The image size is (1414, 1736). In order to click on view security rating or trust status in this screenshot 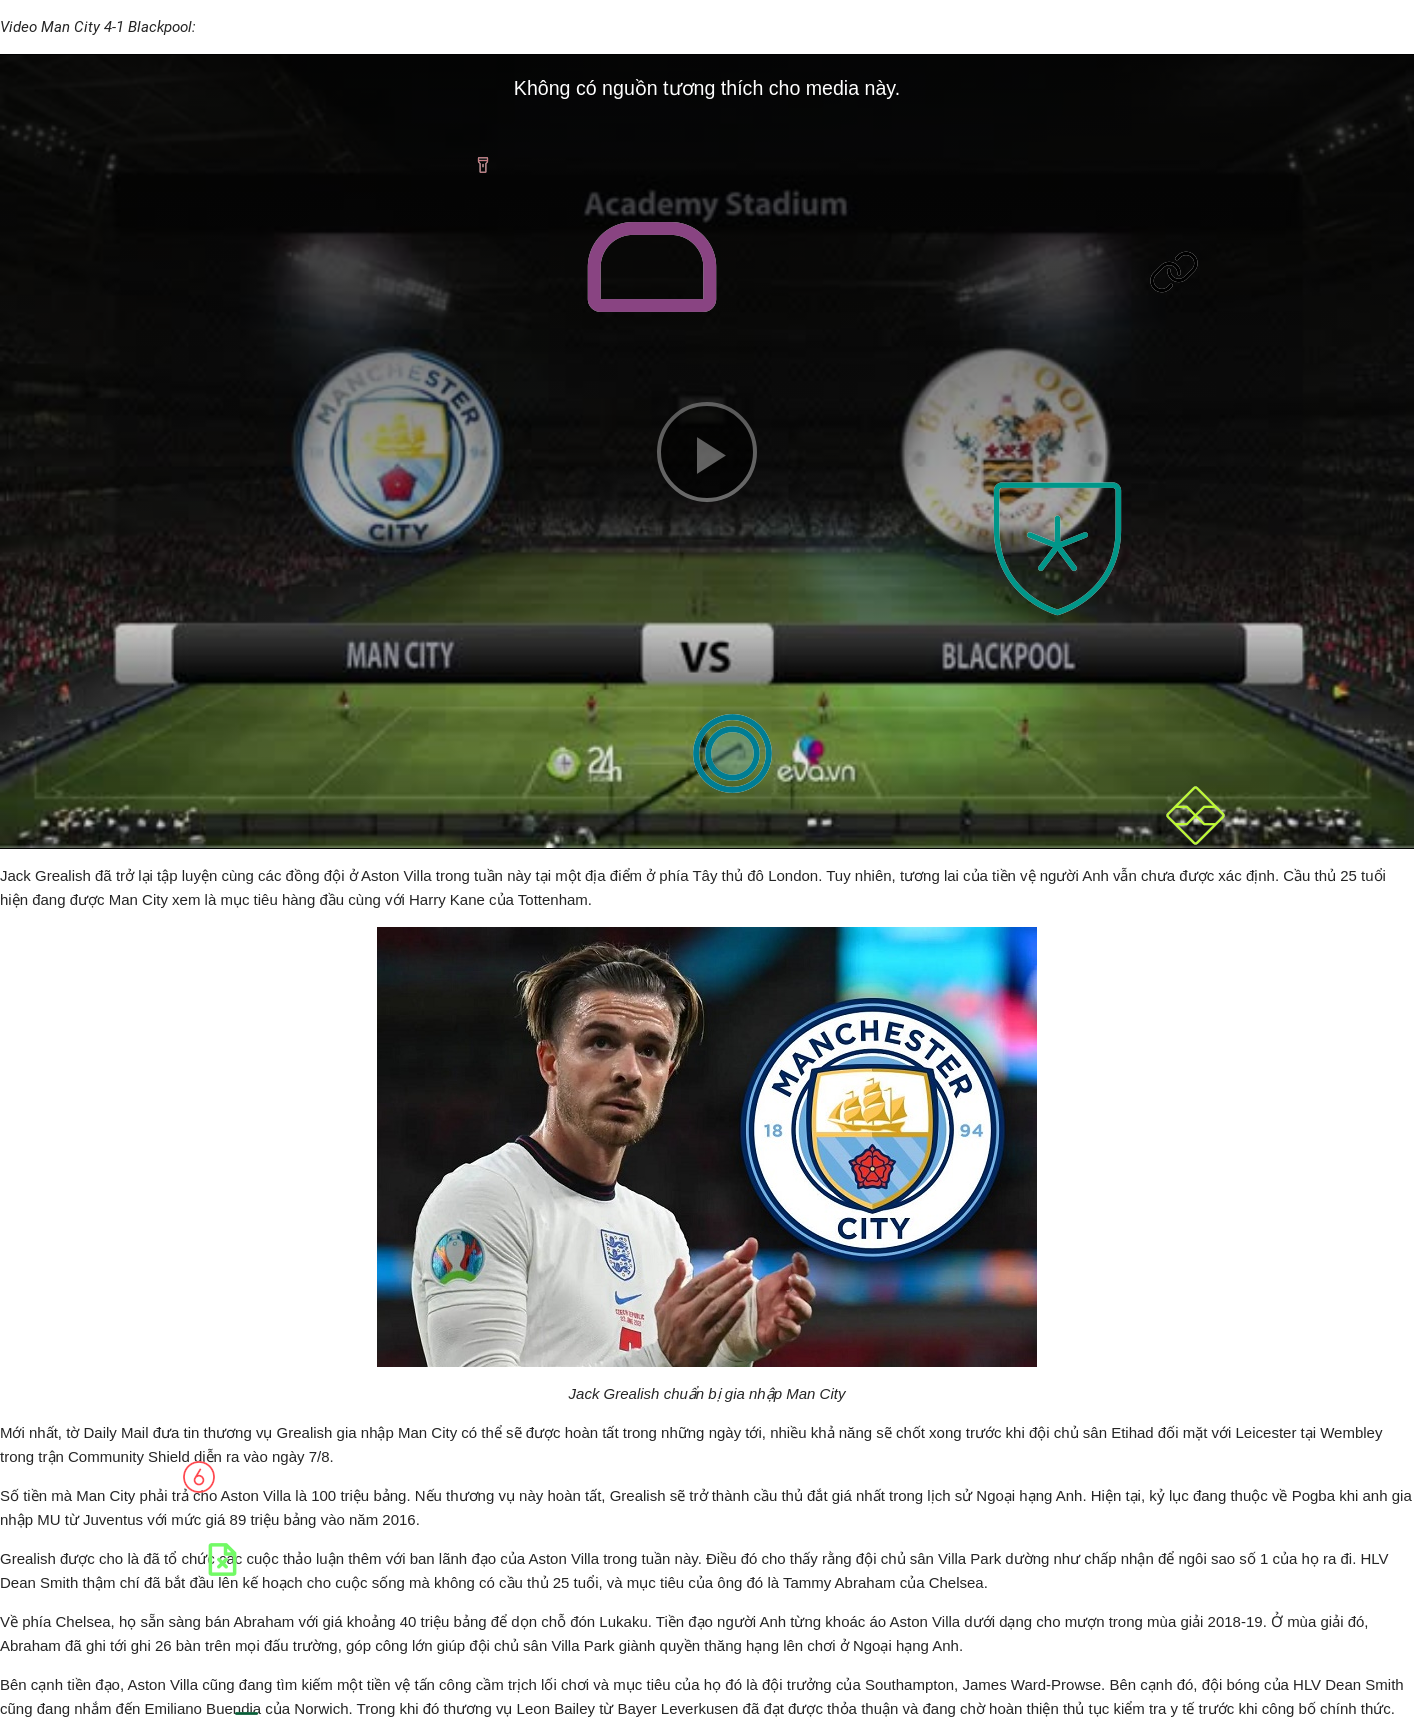, I will do `click(1057, 540)`.